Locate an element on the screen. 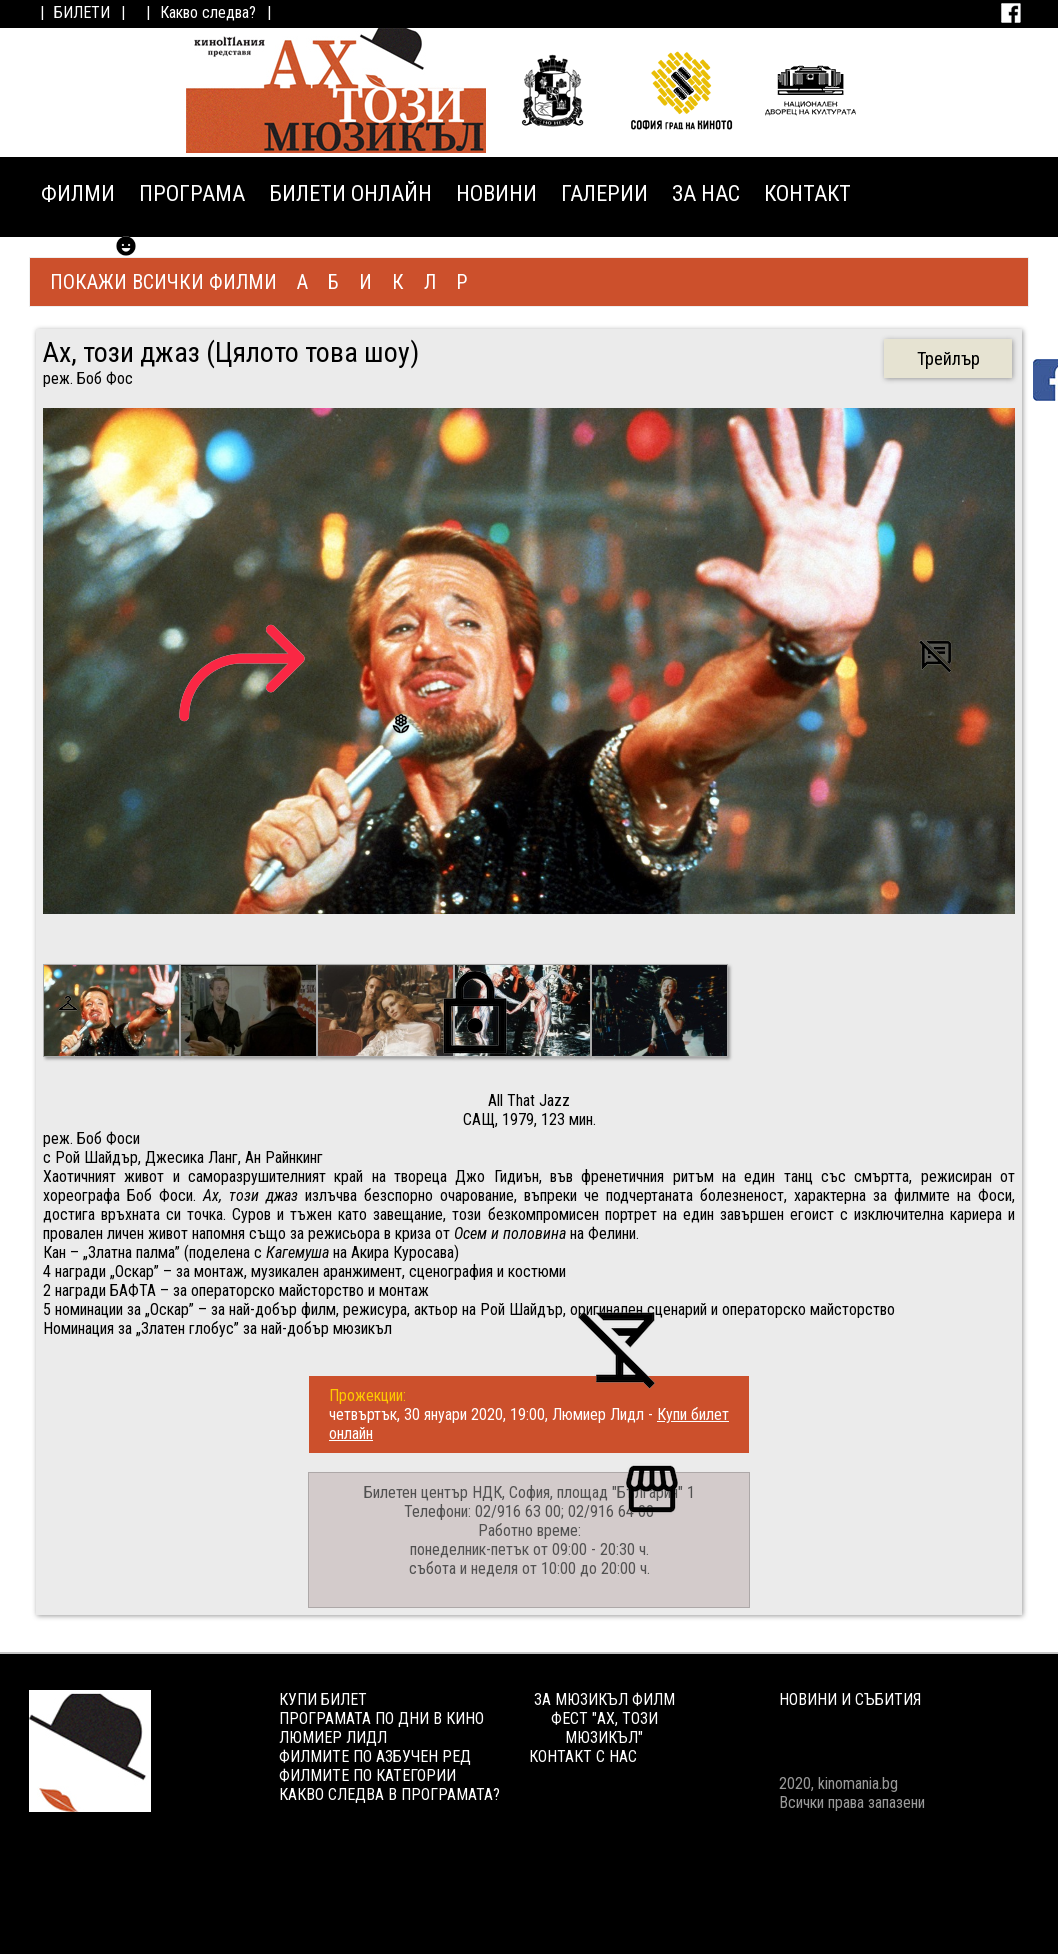 Image resolution: width=1058 pixels, height=1954 pixels. indicates a locked or secured item is located at coordinates (475, 1014).